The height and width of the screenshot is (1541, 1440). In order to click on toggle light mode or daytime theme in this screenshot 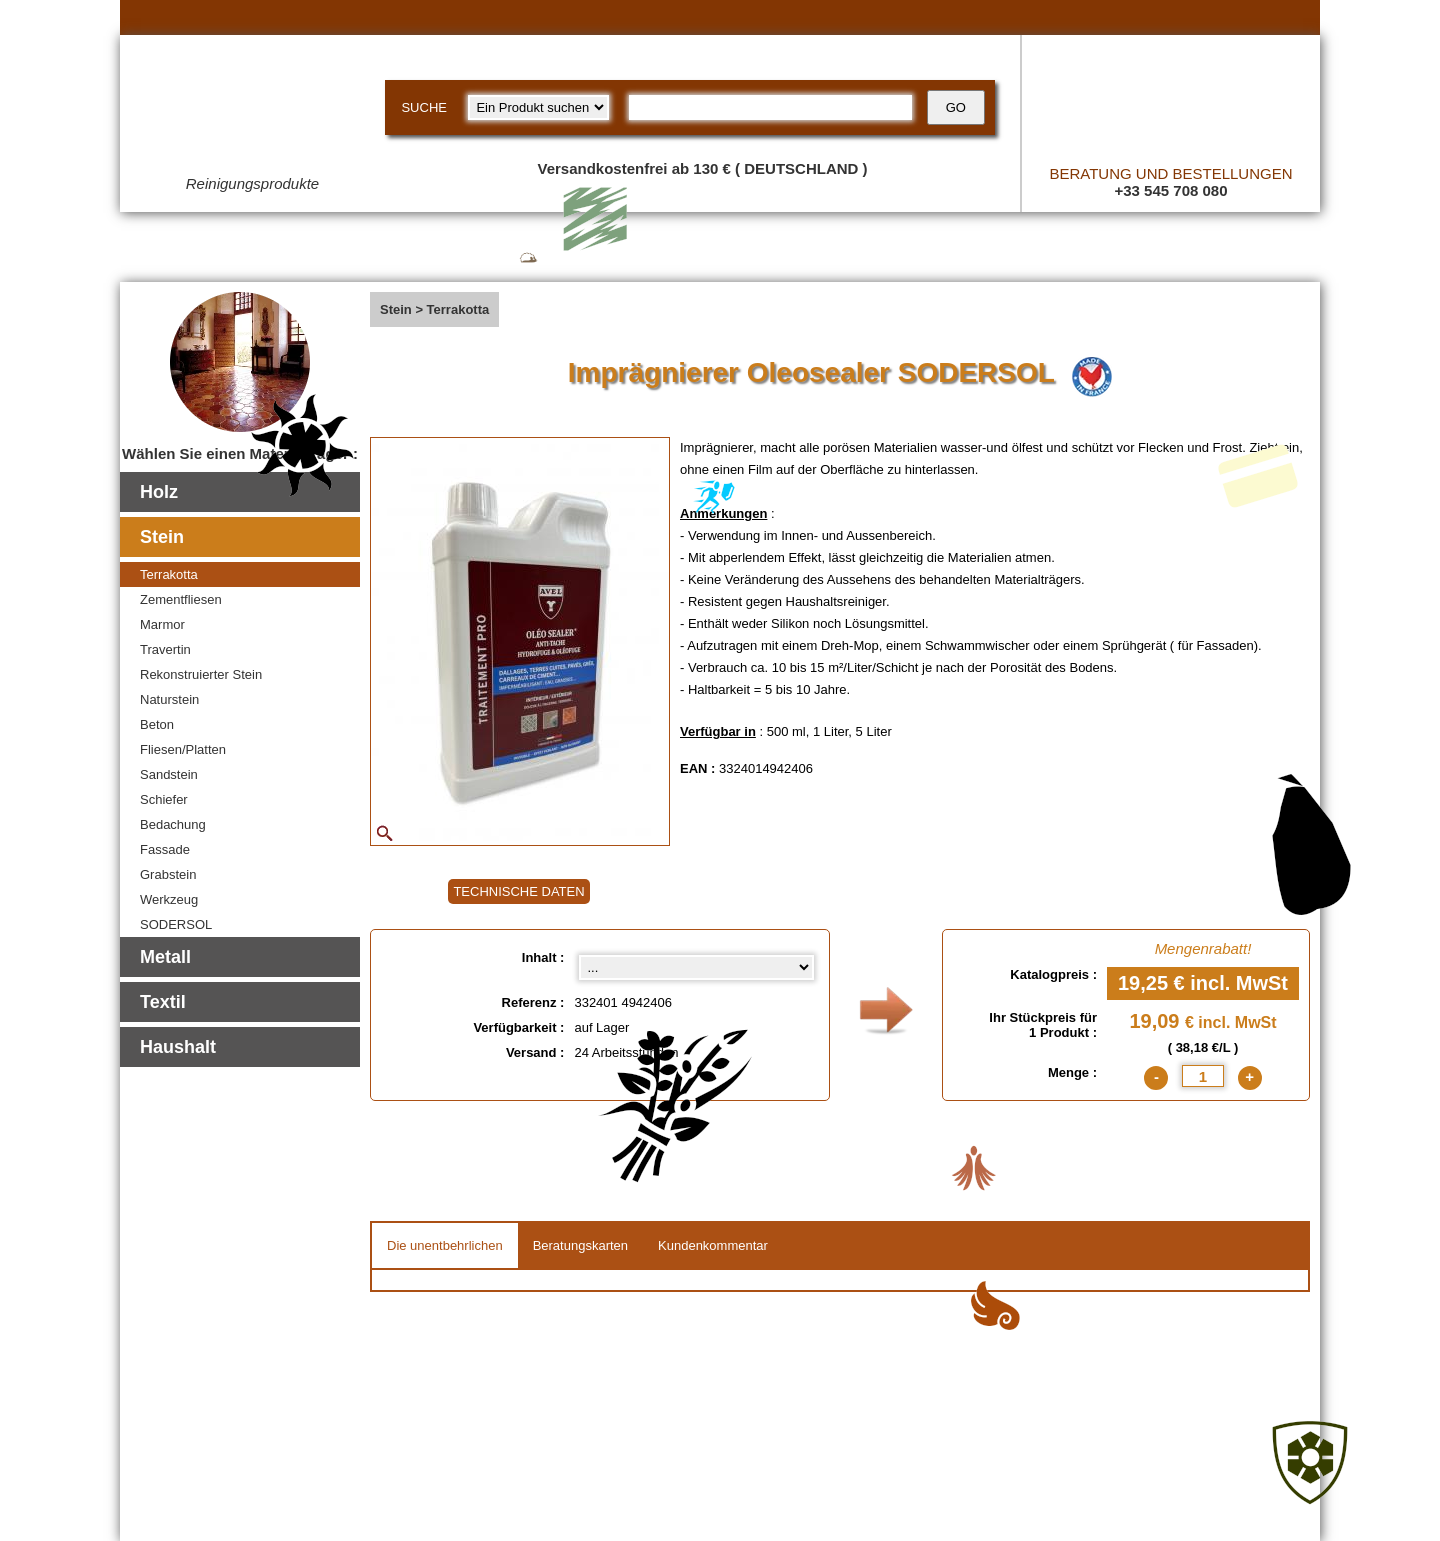, I will do `click(302, 446)`.